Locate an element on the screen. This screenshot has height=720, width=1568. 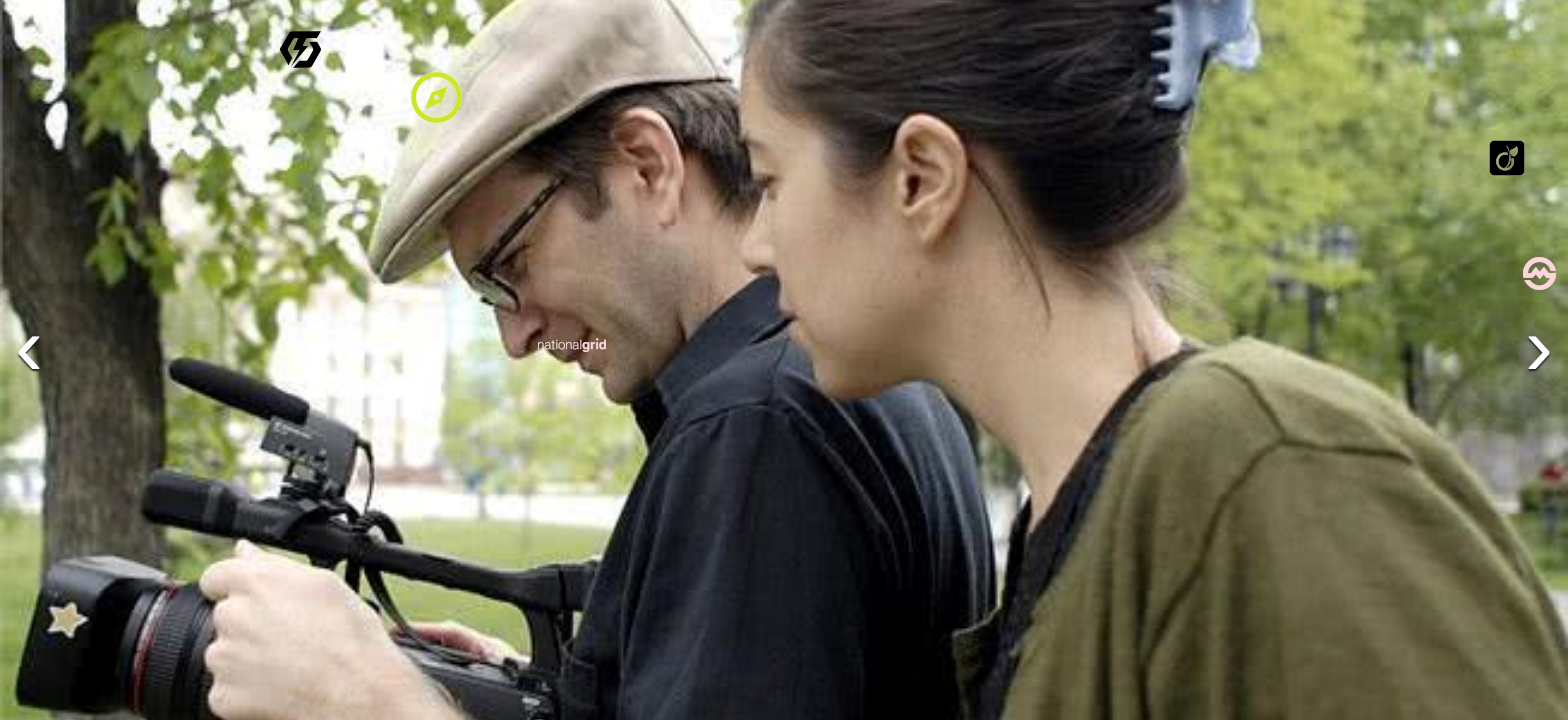
open navigation or directions is located at coordinates (436, 97).